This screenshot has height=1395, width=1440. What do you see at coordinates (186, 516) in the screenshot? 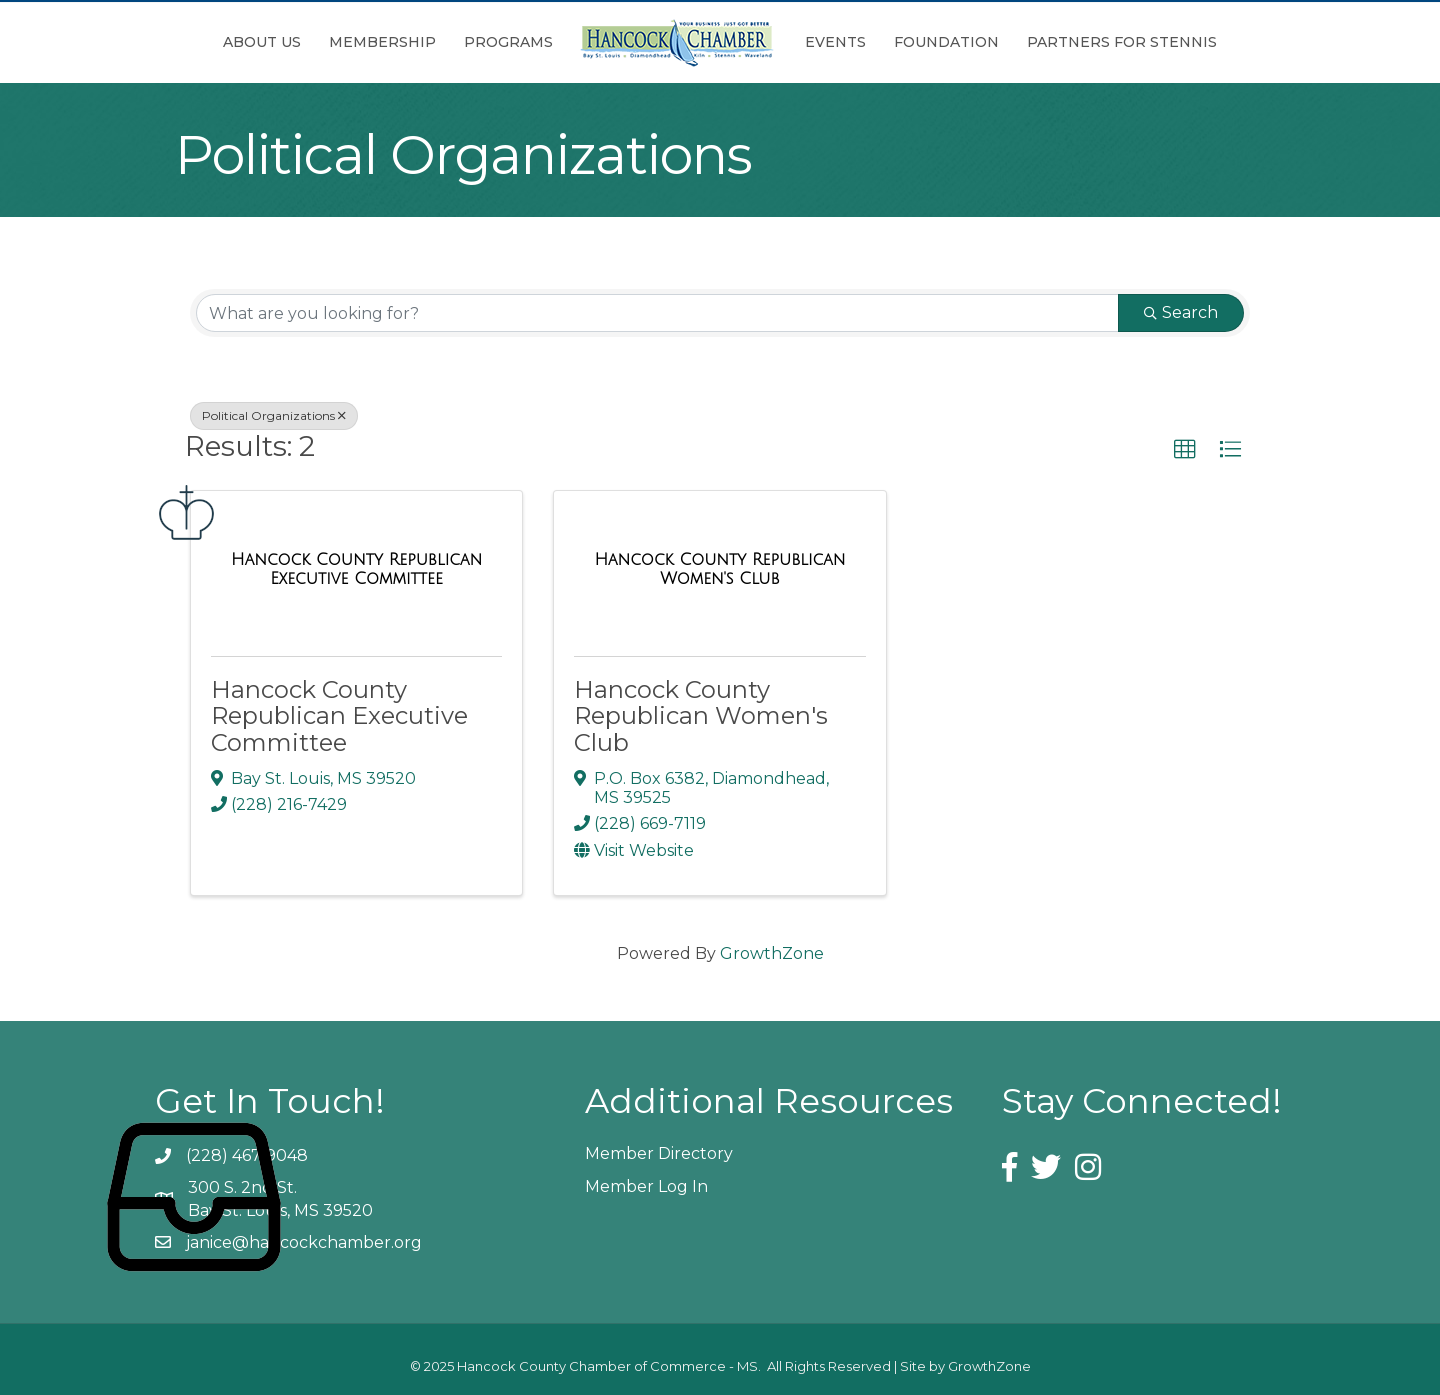
I see `remove or delete royal/premium status` at bounding box center [186, 516].